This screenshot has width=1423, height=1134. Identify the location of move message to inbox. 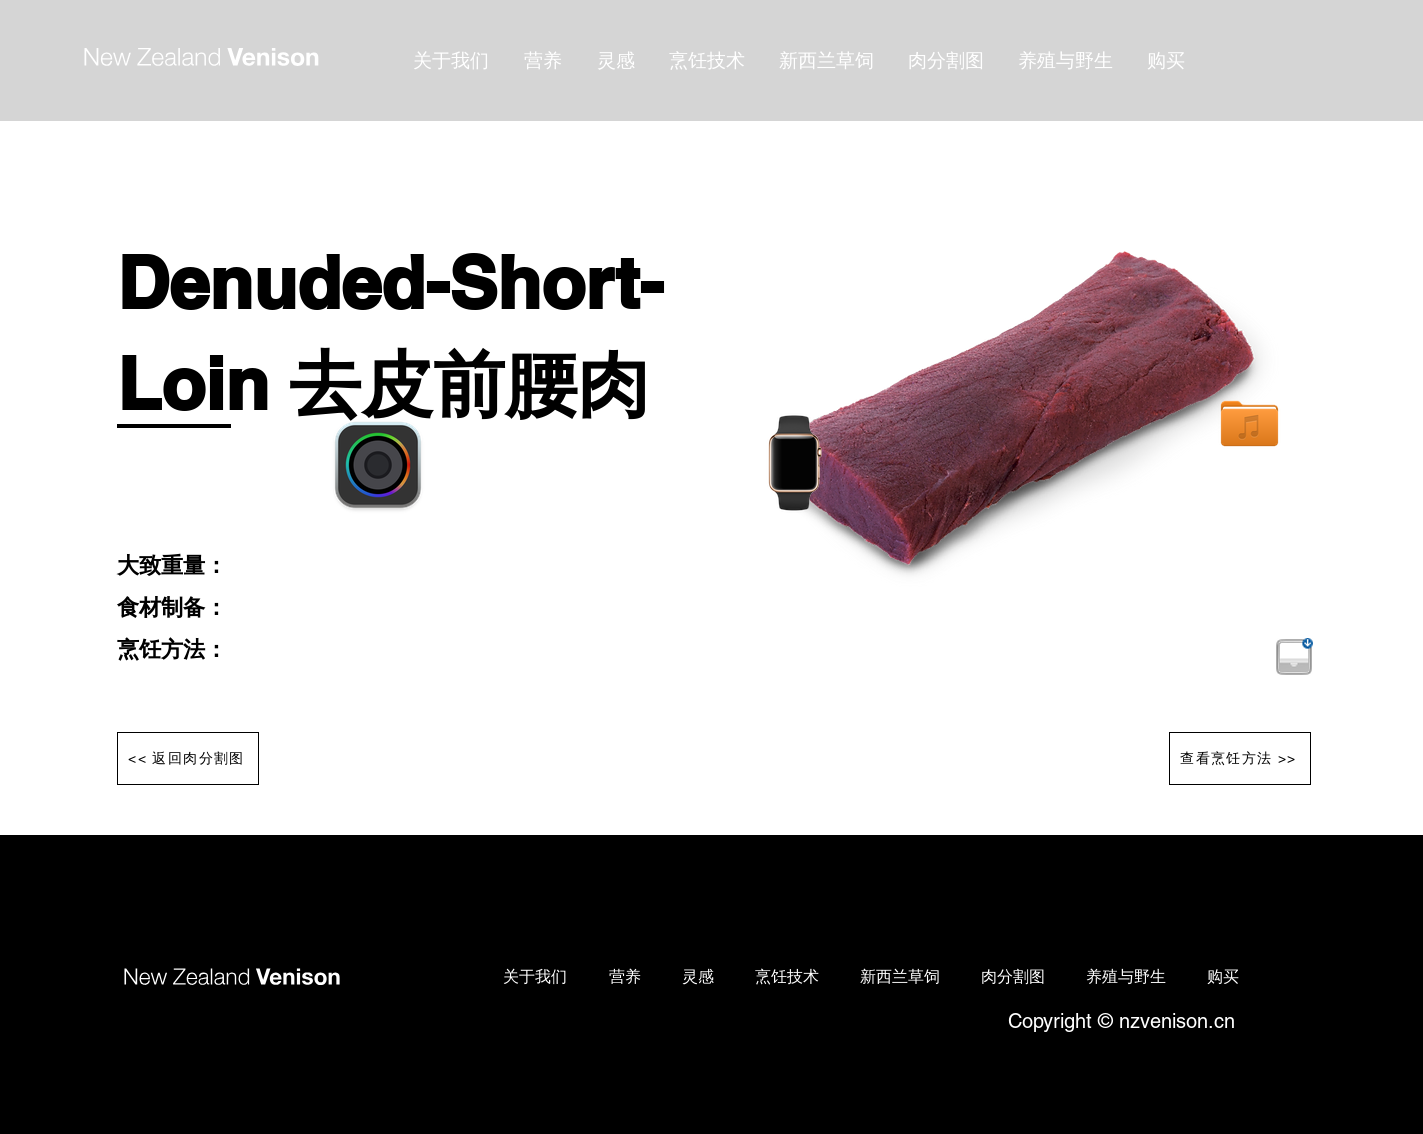
(1294, 657).